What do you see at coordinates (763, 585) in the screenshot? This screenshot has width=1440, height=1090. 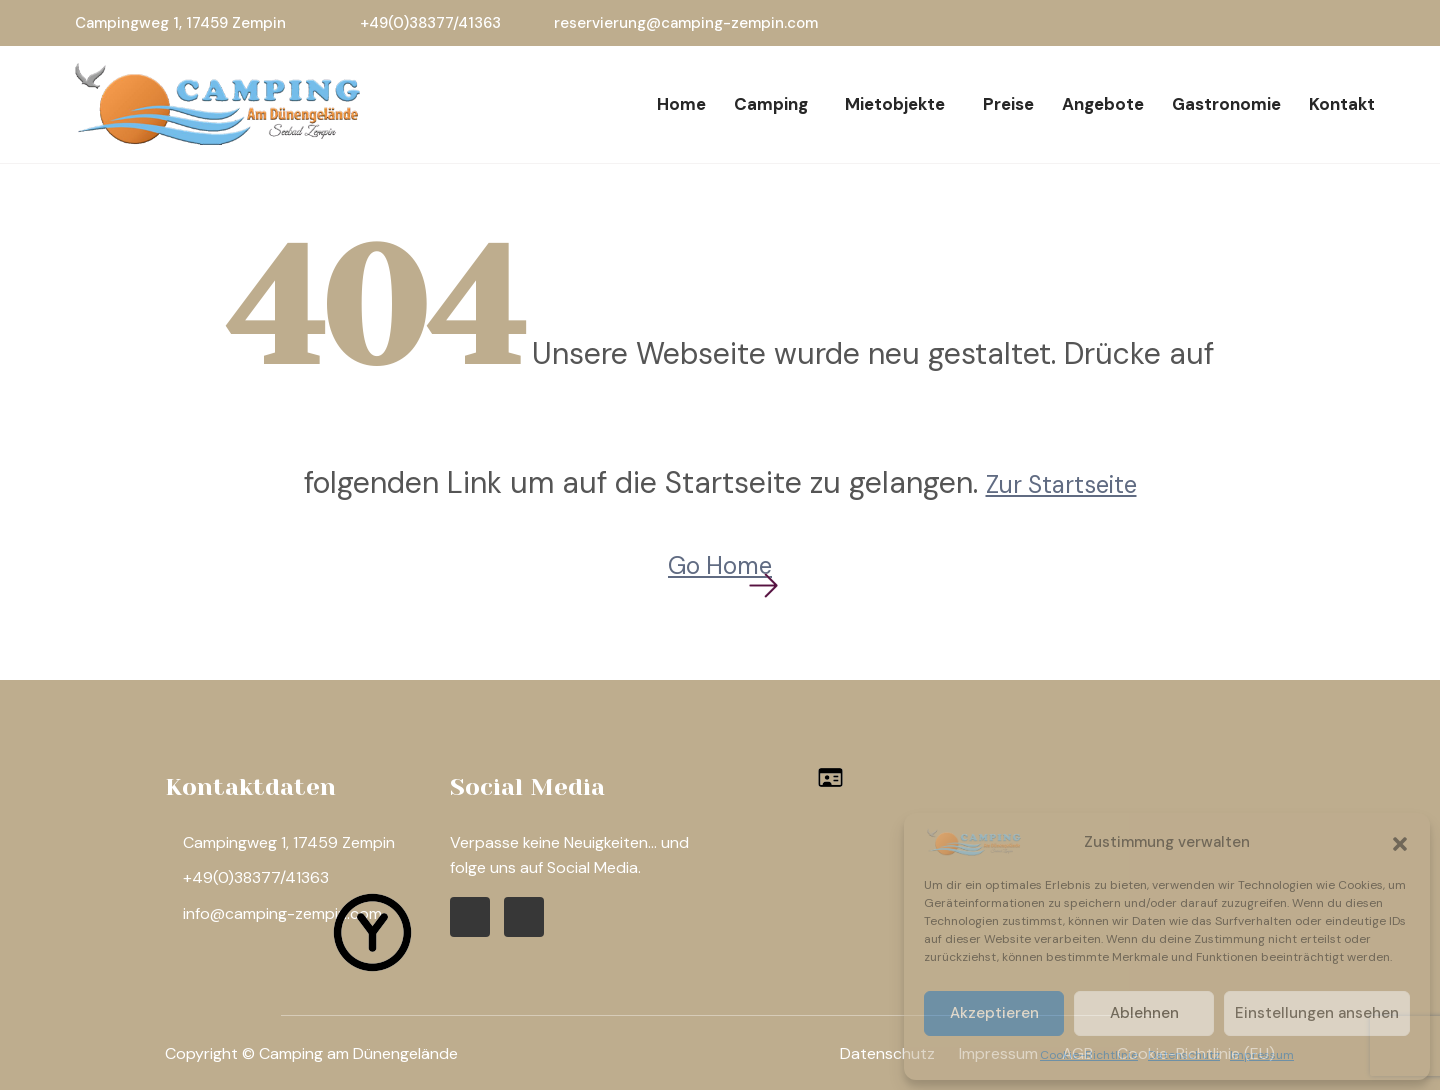 I see `navigate to the next item or page` at bounding box center [763, 585].